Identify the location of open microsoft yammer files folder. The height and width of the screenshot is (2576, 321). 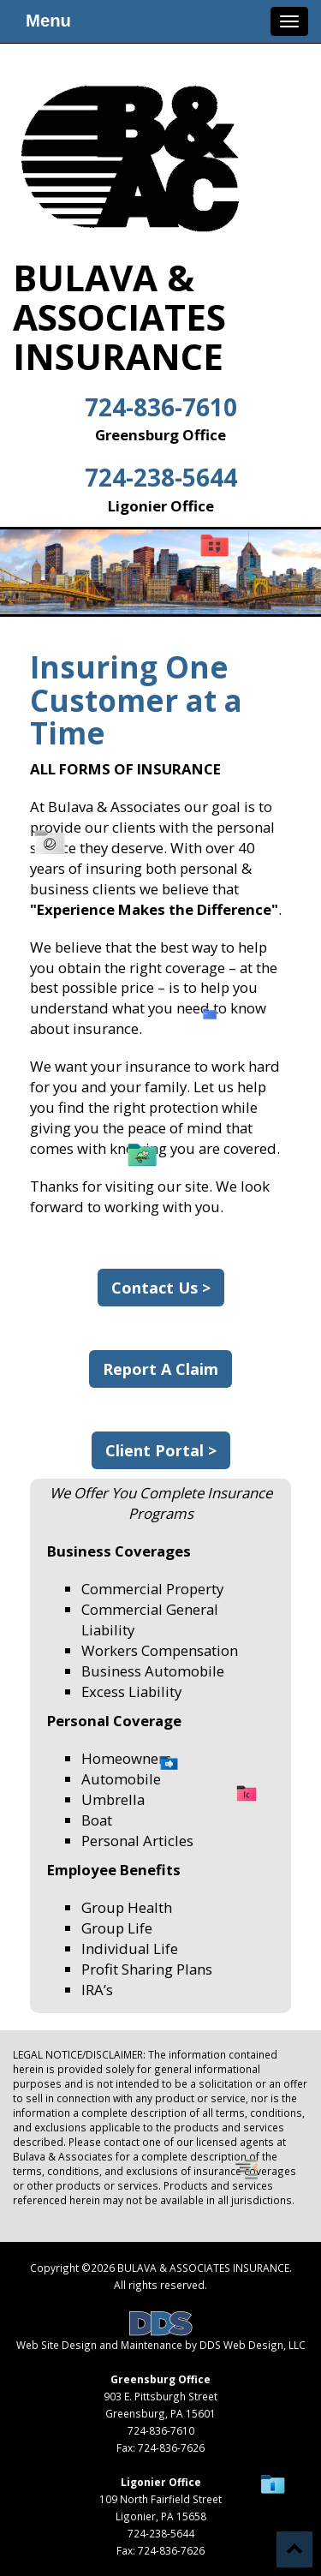
(169, 1763).